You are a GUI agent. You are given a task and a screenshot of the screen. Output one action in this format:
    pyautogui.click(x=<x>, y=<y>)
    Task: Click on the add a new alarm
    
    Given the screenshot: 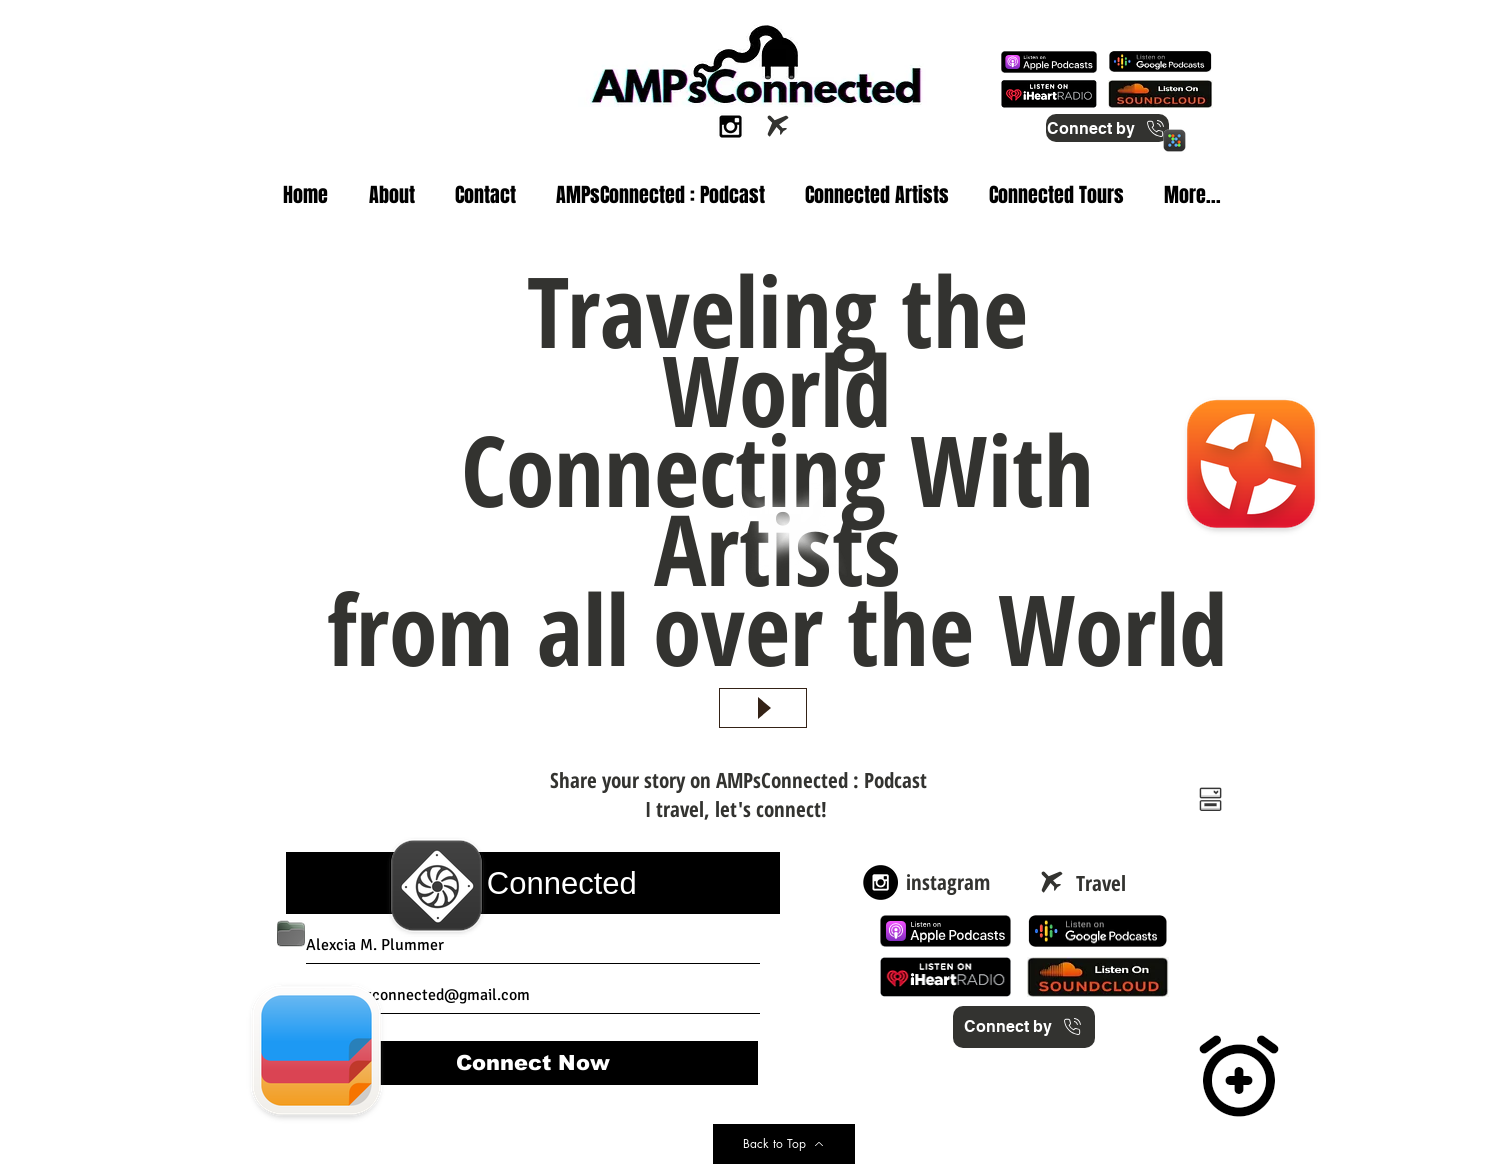 What is the action you would take?
    pyautogui.click(x=1239, y=1076)
    